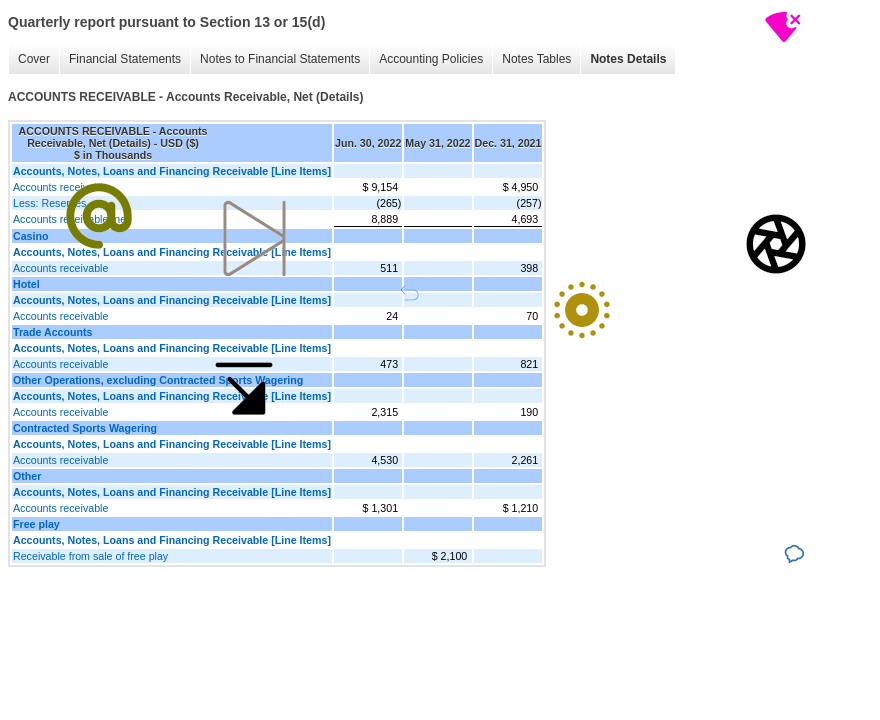 Image resolution: width=880 pixels, height=720 pixels. Describe the element at coordinates (582, 310) in the screenshot. I see `indicates live photo mode is active` at that location.